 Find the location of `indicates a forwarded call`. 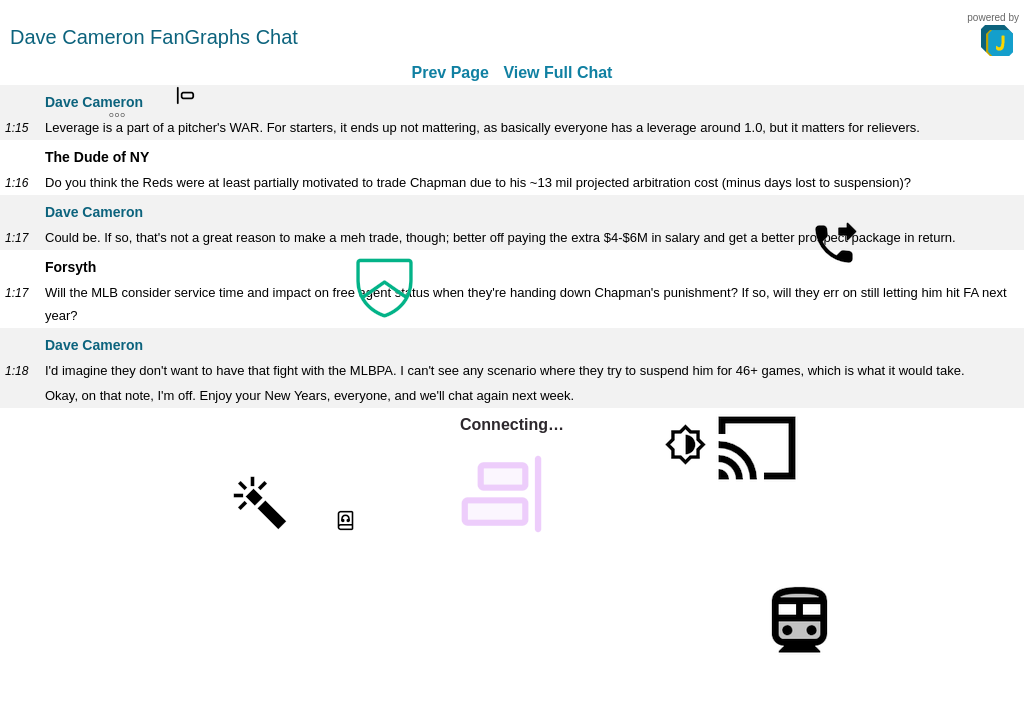

indicates a forwarded call is located at coordinates (834, 244).